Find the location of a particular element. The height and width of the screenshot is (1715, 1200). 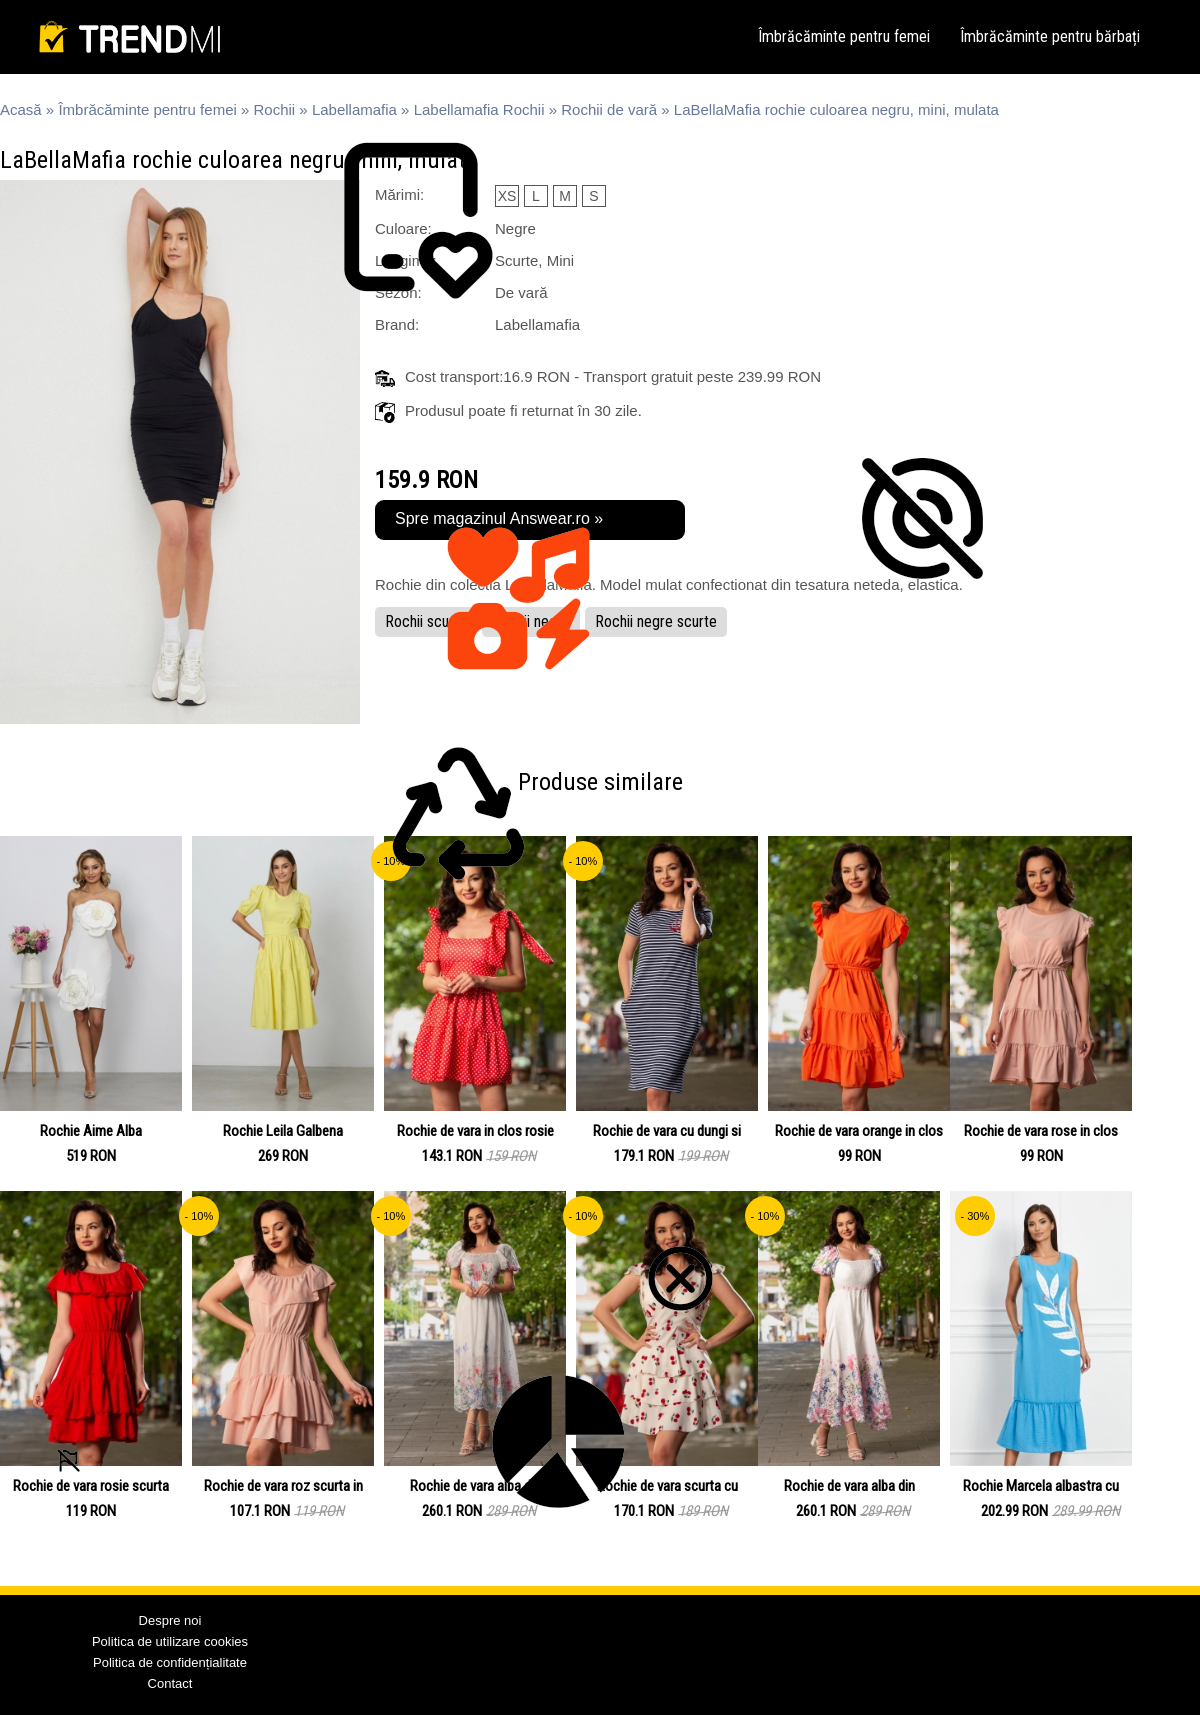

disable email or mention notifications is located at coordinates (922, 518).